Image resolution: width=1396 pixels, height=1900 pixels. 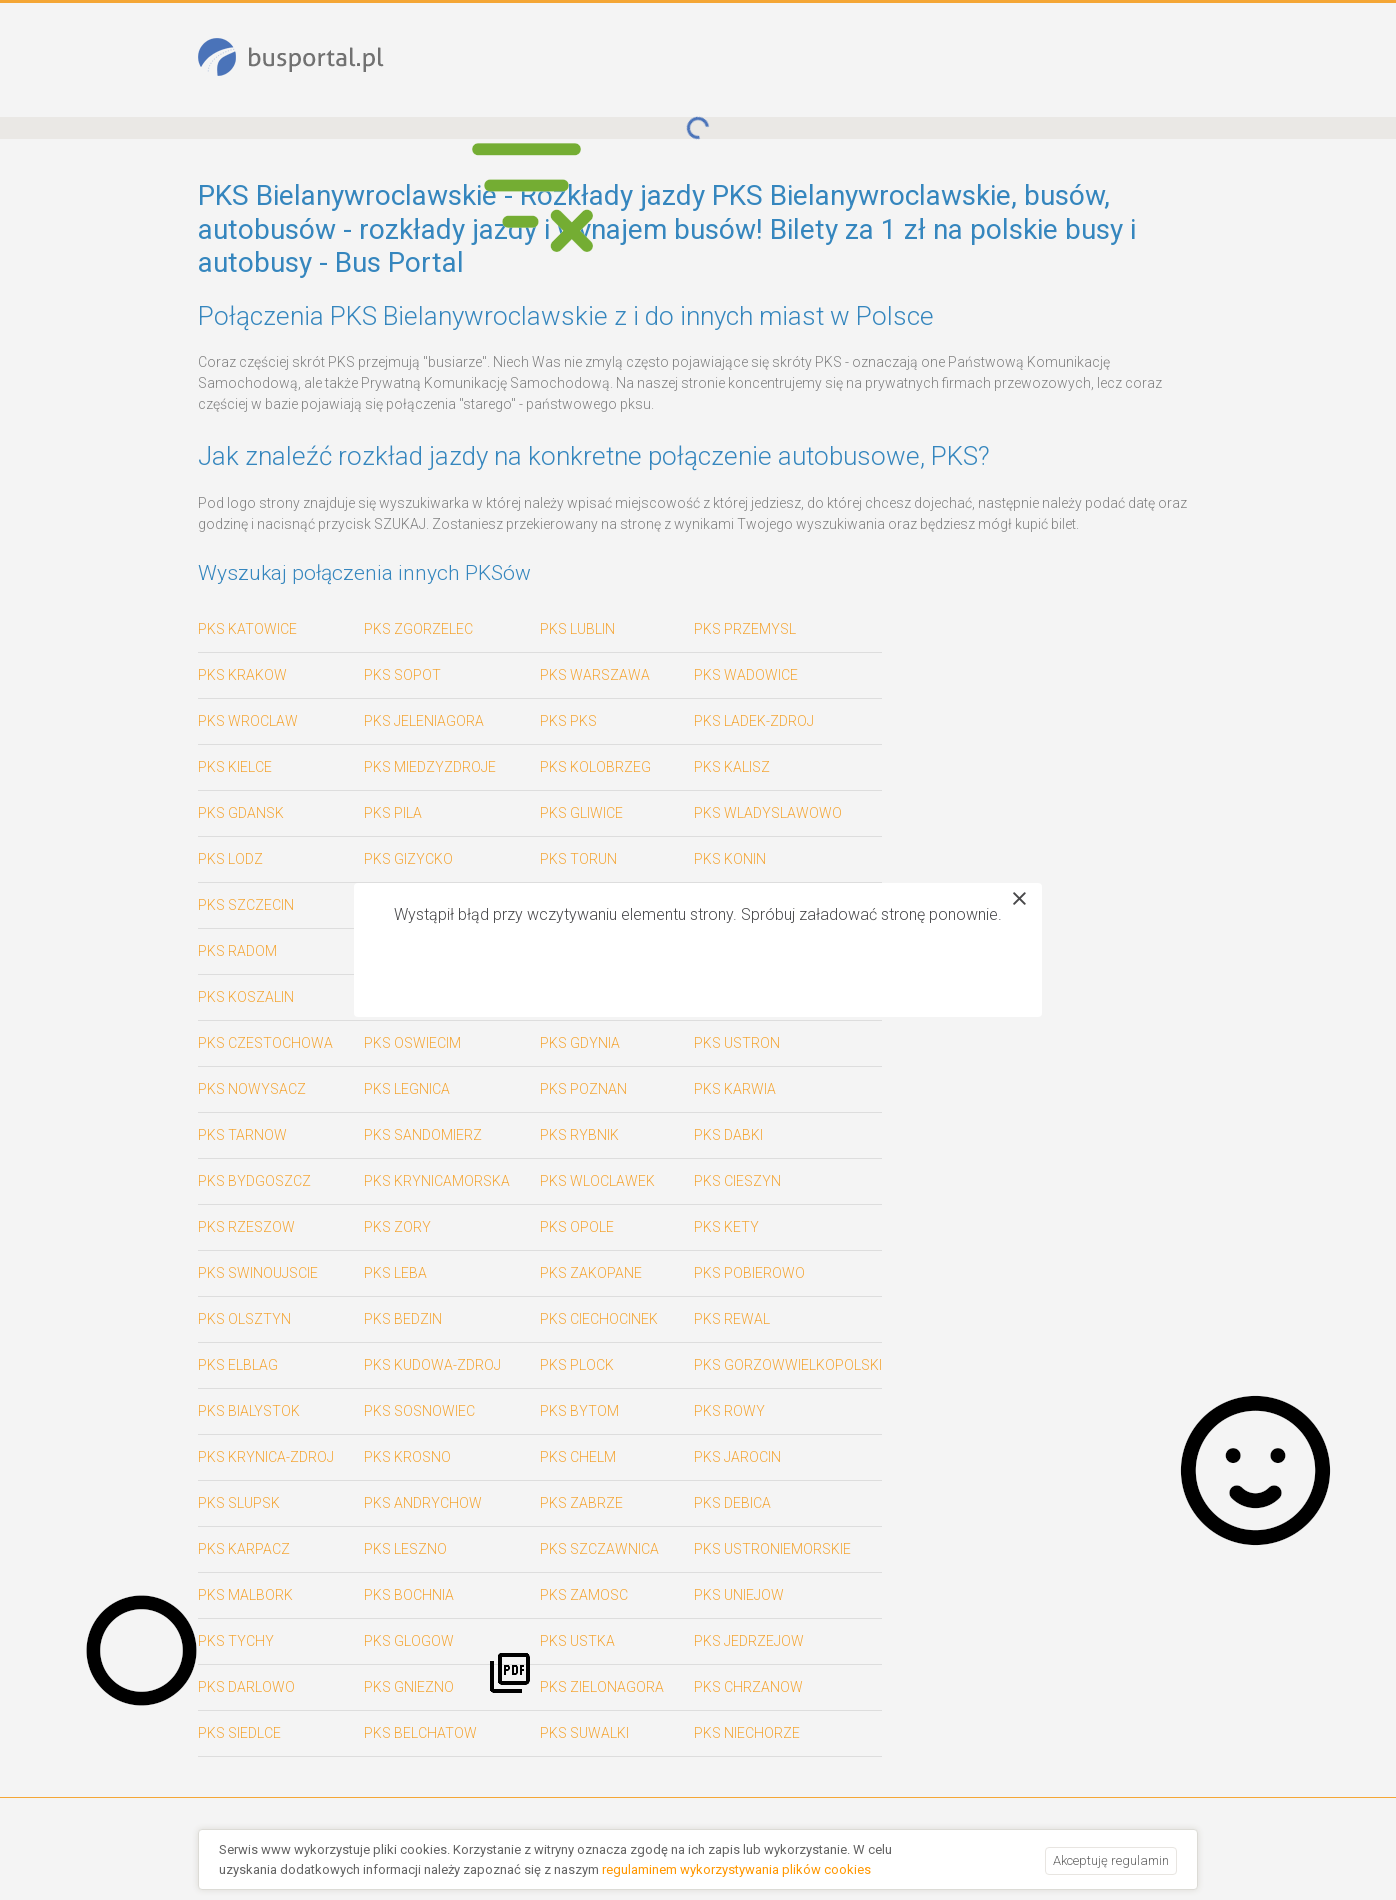 What do you see at coordinates (141, 1650) in the screenshot?
I see `start recording audio or video` at bounding box center [141, 1650].